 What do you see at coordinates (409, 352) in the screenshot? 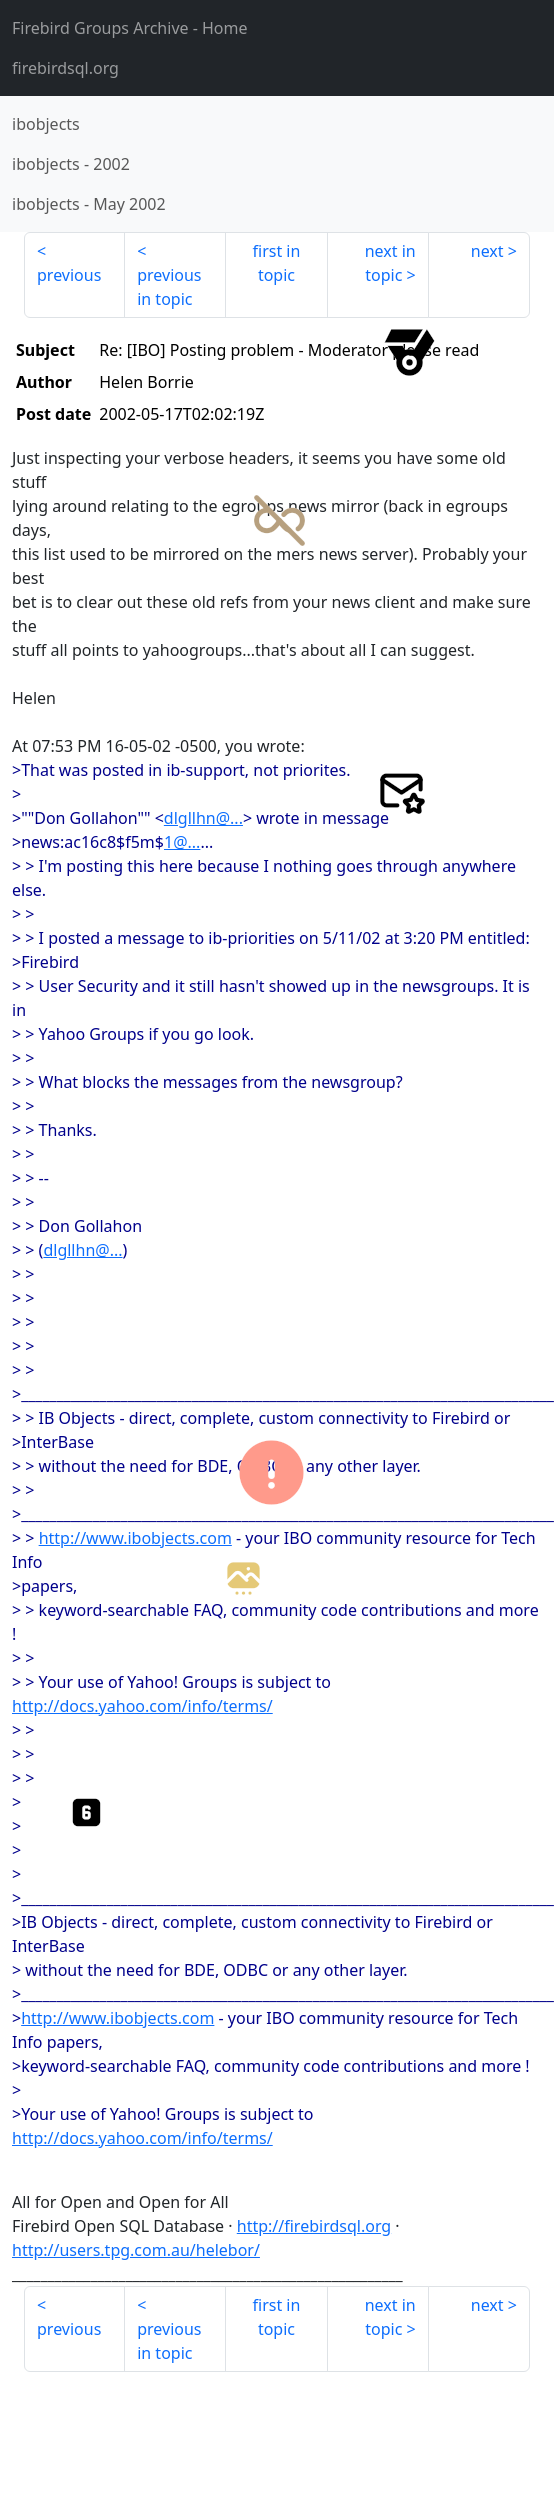
I see `view achievements or awards` at bounding box center [409, 352].